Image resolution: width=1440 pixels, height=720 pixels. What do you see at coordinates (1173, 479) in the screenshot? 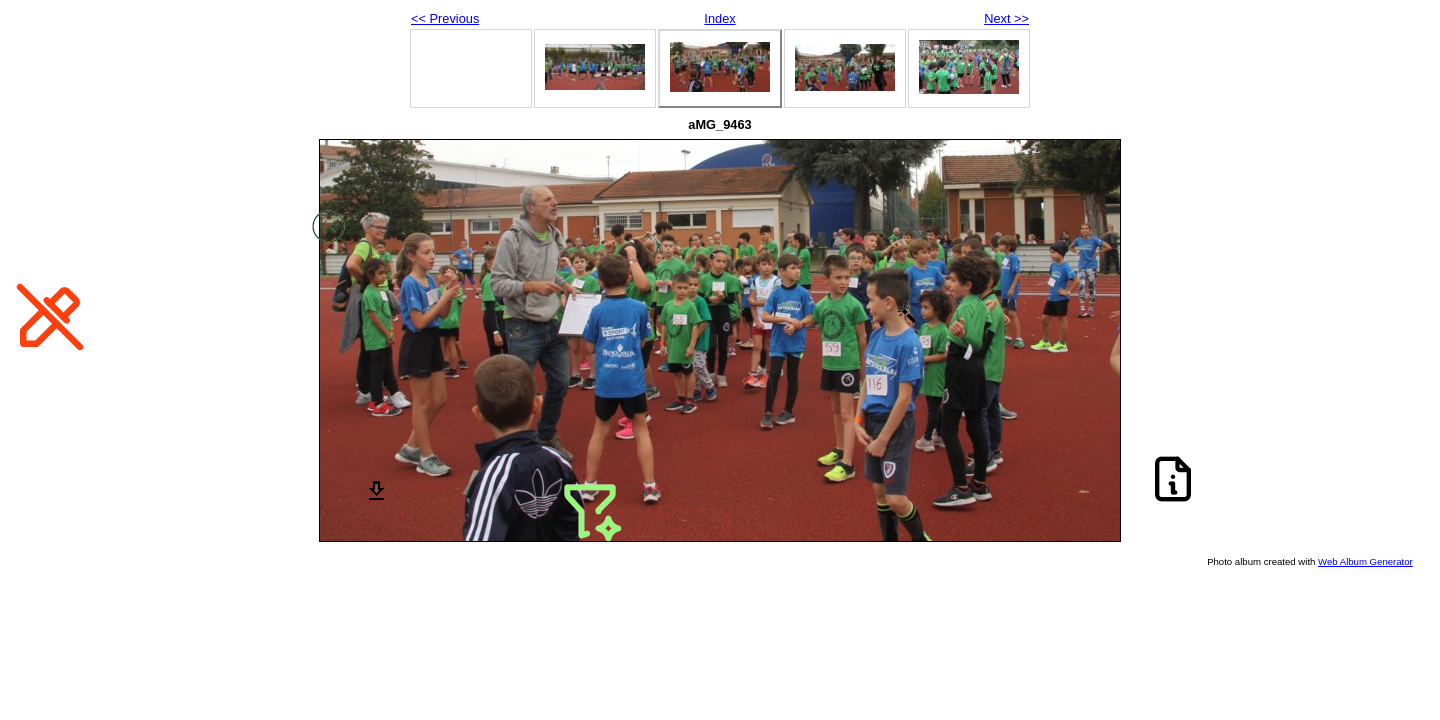
I see `view file details or properties` at bounding box center [1173, 479].